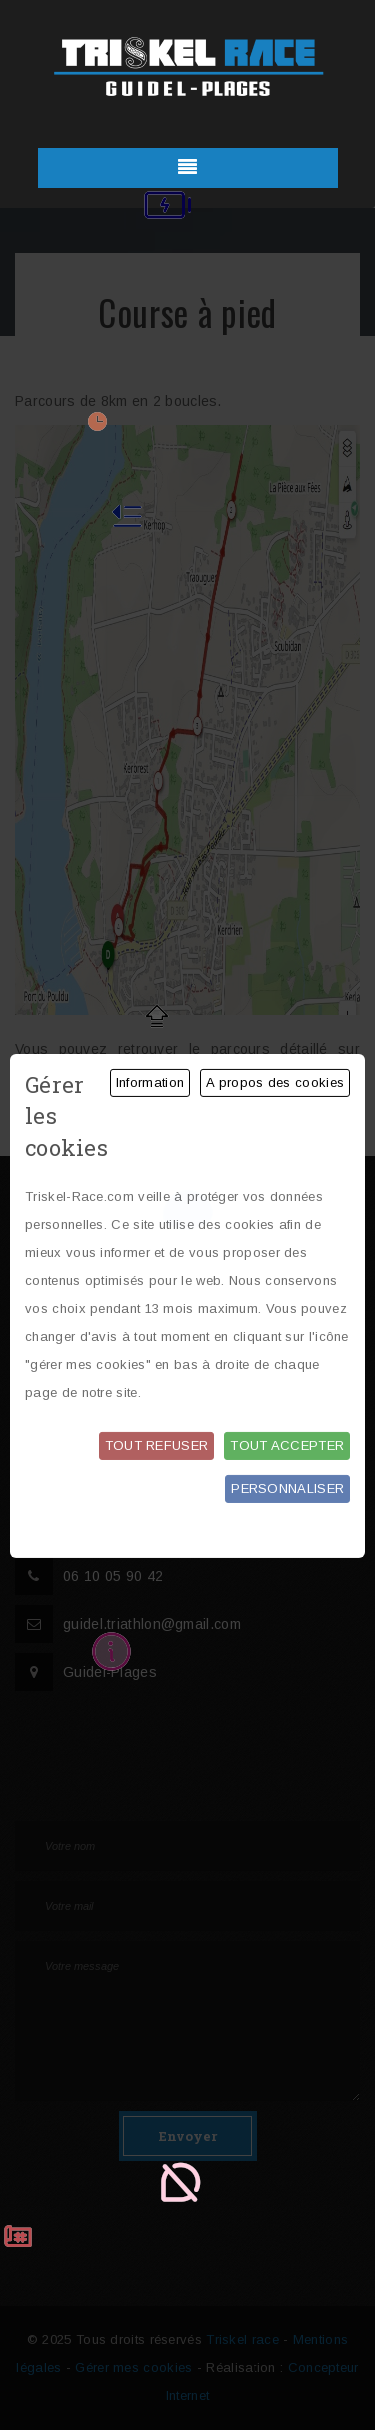 The height and width of the screenshot is (2430, 375). I want to click on view project blueprints or technical plans, so click(18, 2237).